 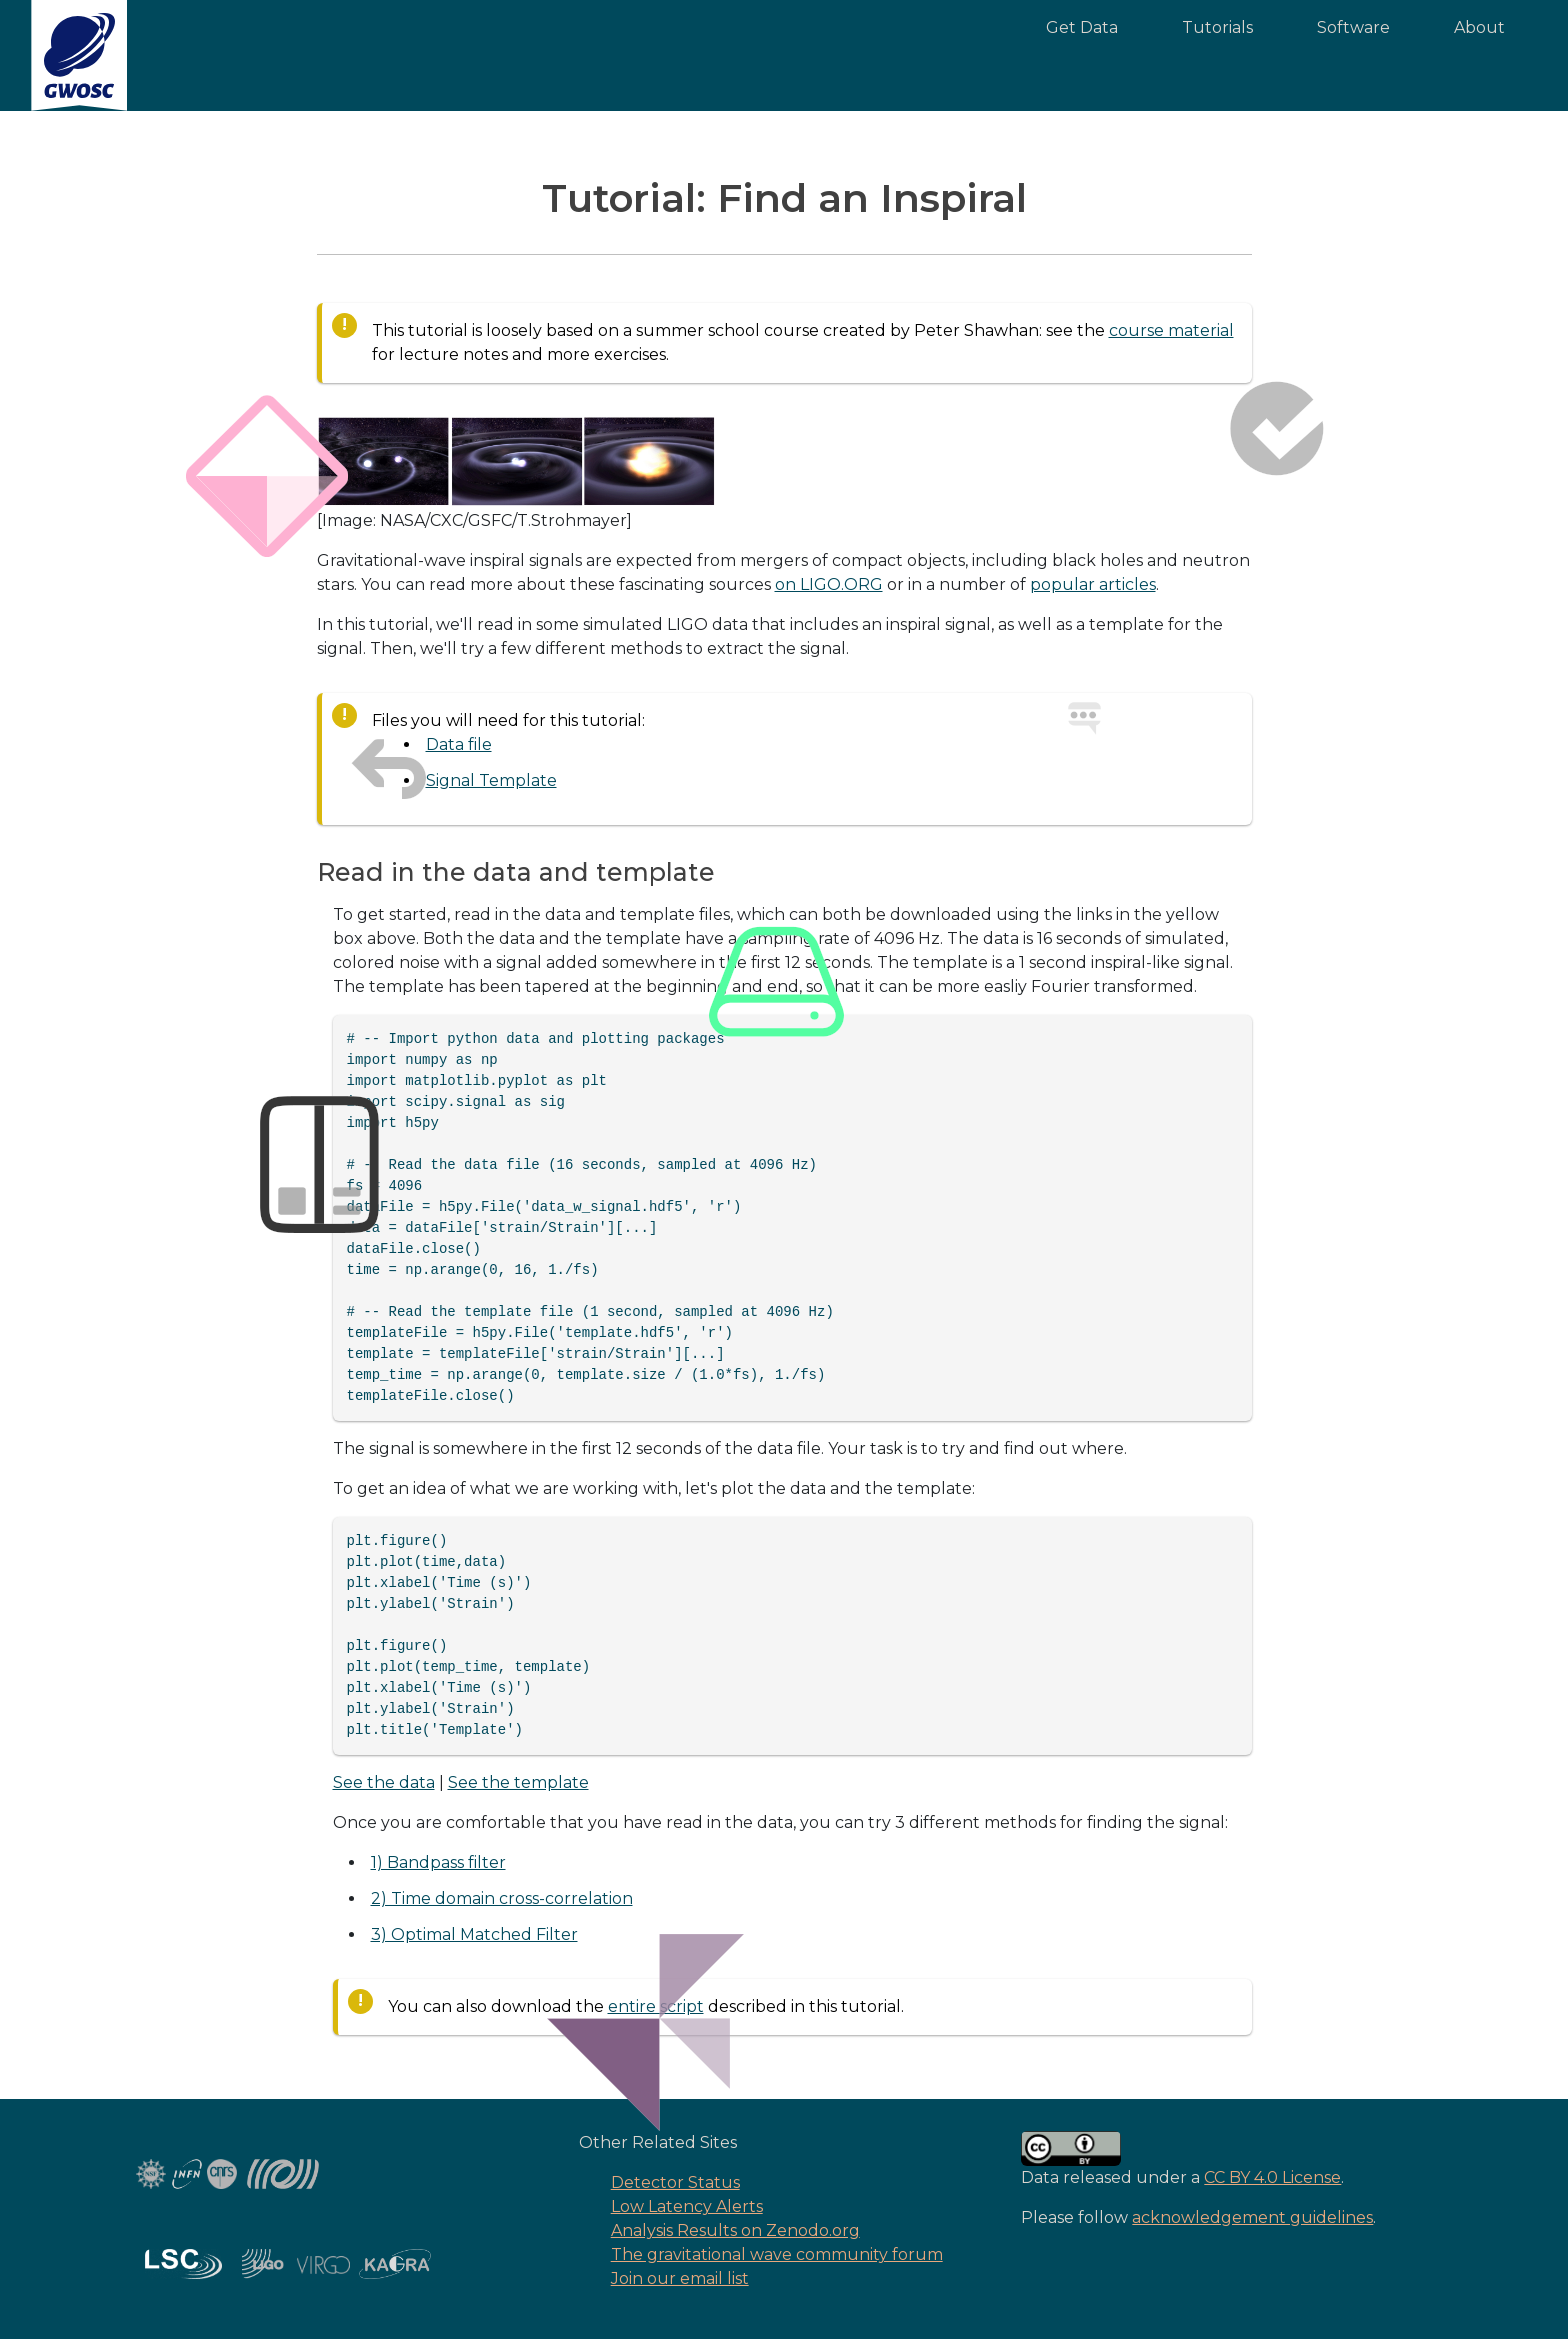 What do you see at coordinates (1084, 718) in the screenshot?
I see `indicates a pending message or chat request` at bounding box center [1084, 718].